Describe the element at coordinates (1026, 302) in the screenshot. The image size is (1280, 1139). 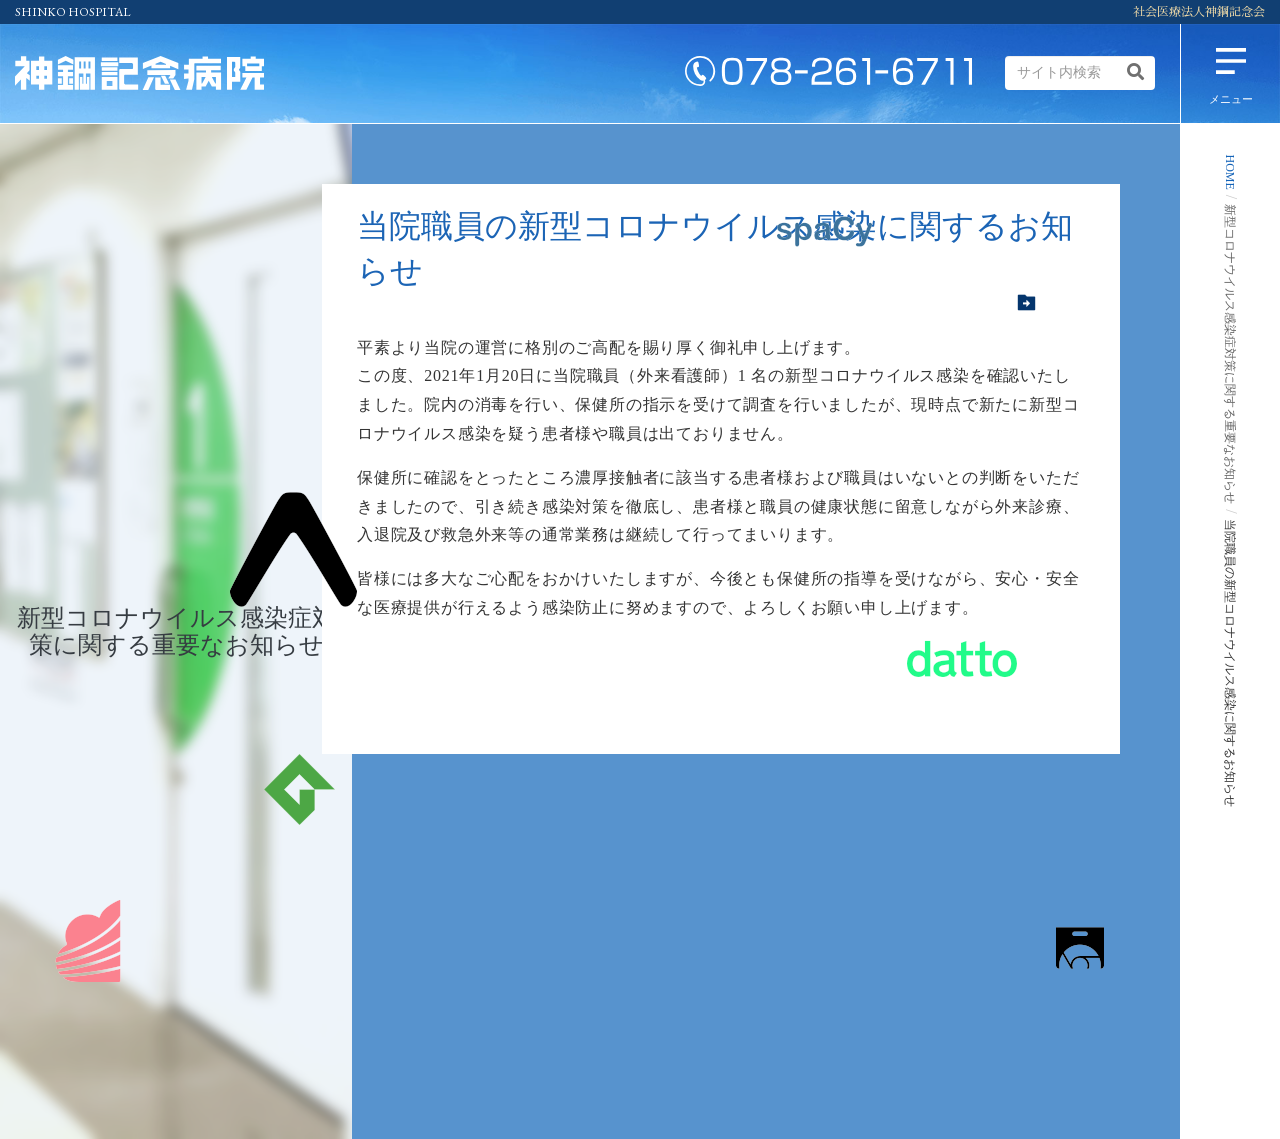
I see `move files to another folder` at that location.